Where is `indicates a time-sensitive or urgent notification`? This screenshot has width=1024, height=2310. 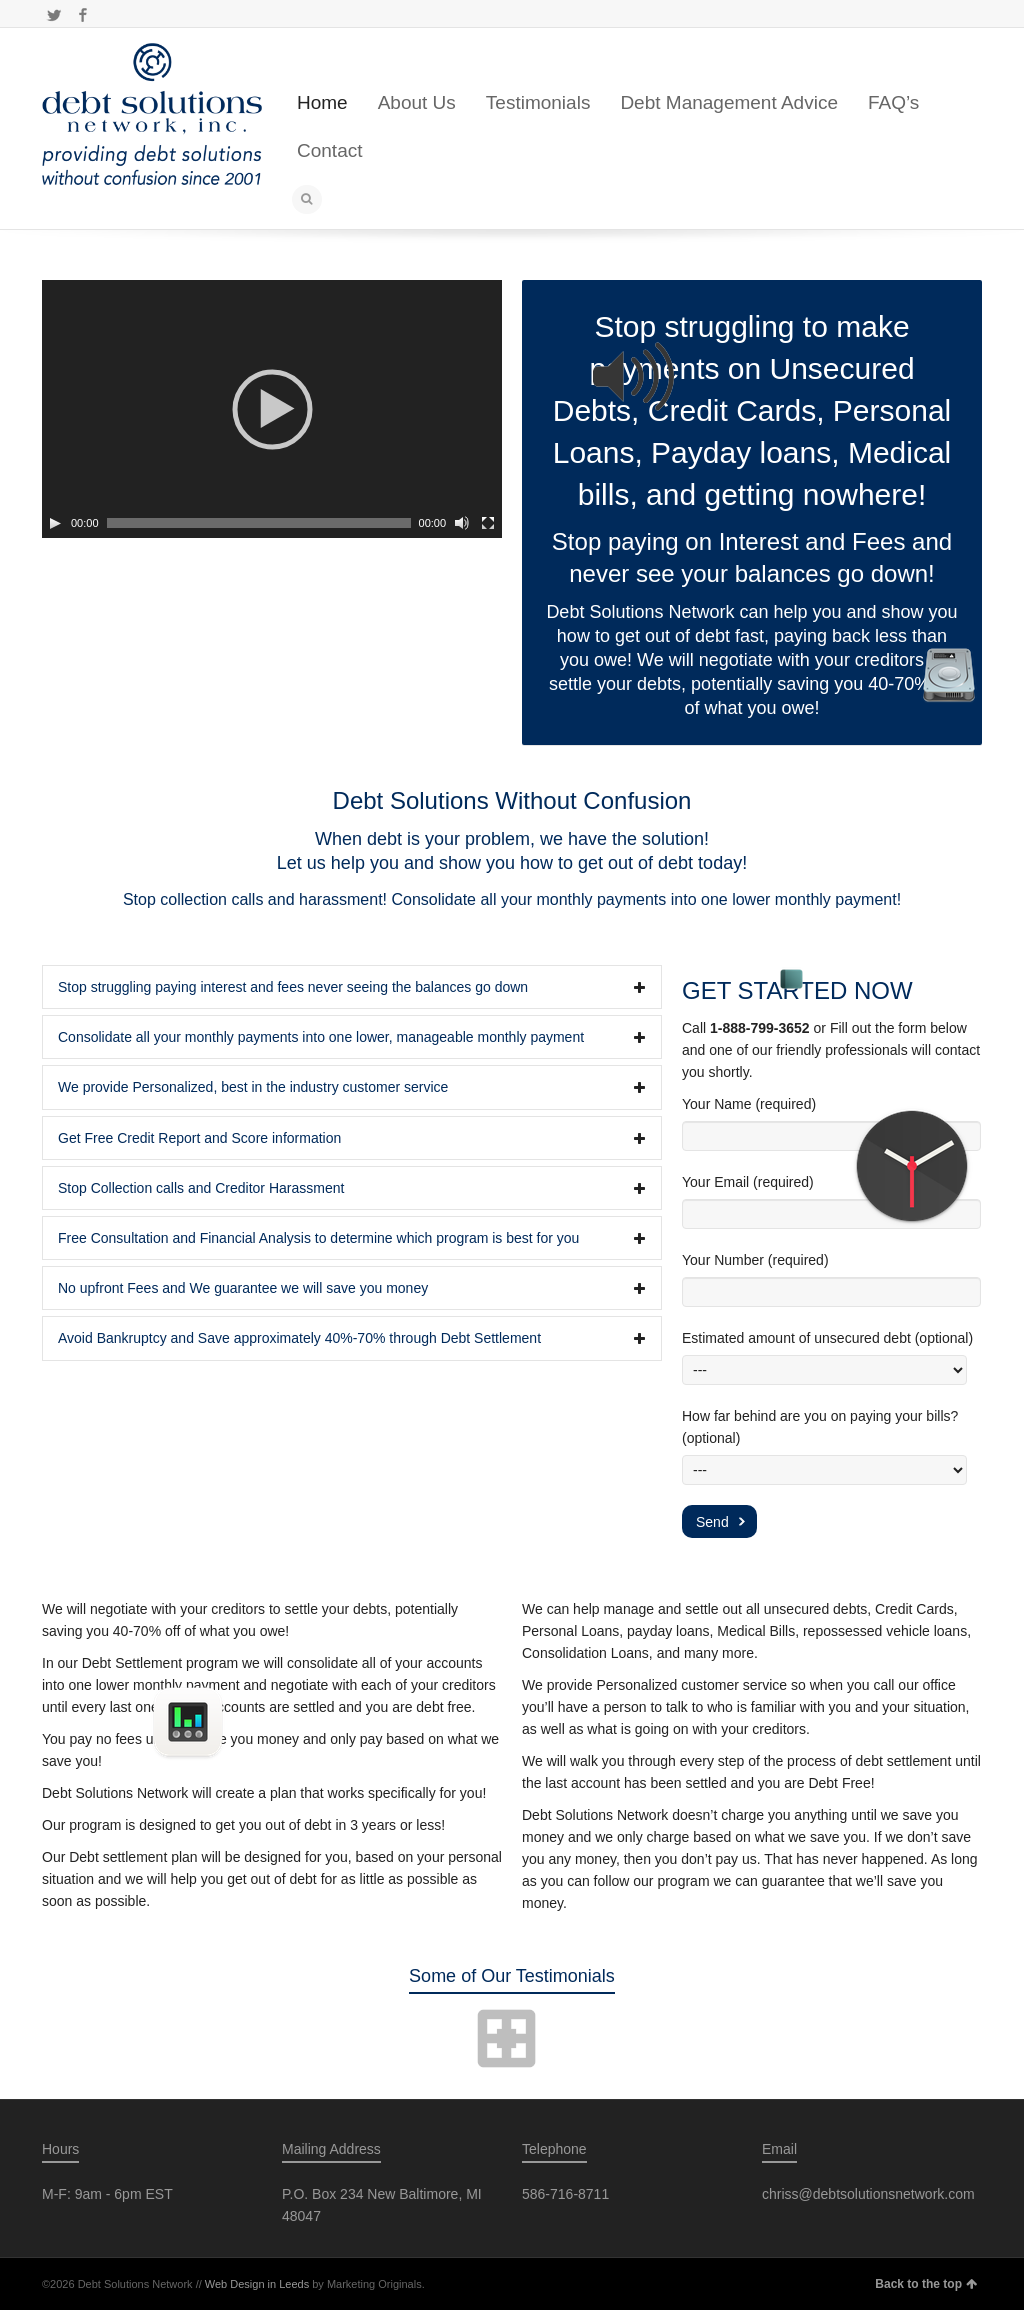 indicates a time-sensitive or urgent notification is located at coordinates (912, 1166).